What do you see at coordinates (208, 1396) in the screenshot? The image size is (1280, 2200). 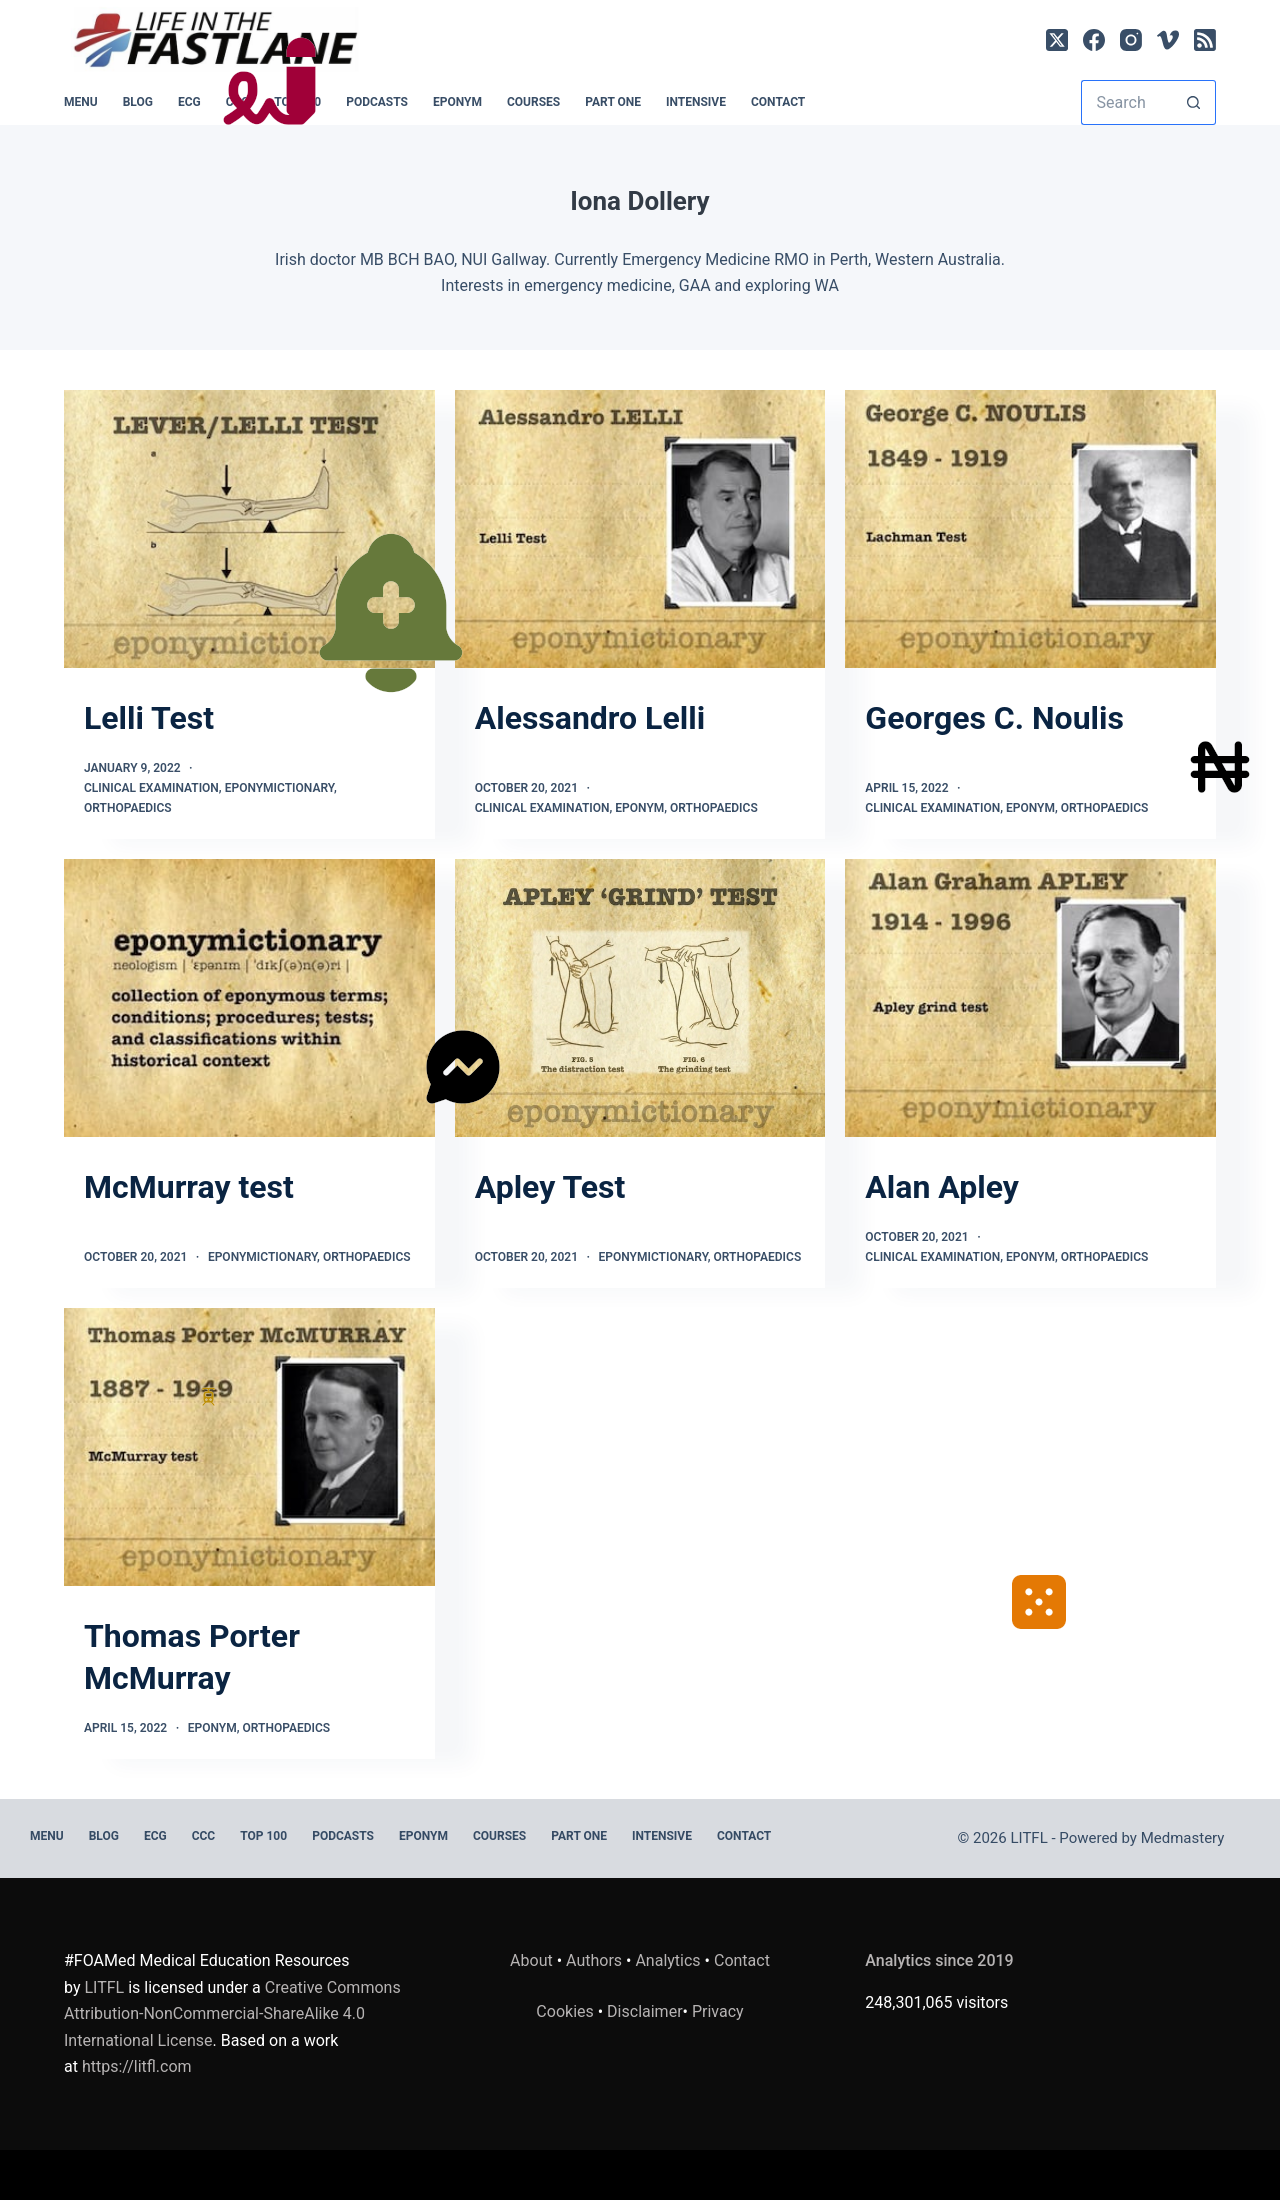 I see `access public transit or tram routes` at bounding box center [208, 1396].